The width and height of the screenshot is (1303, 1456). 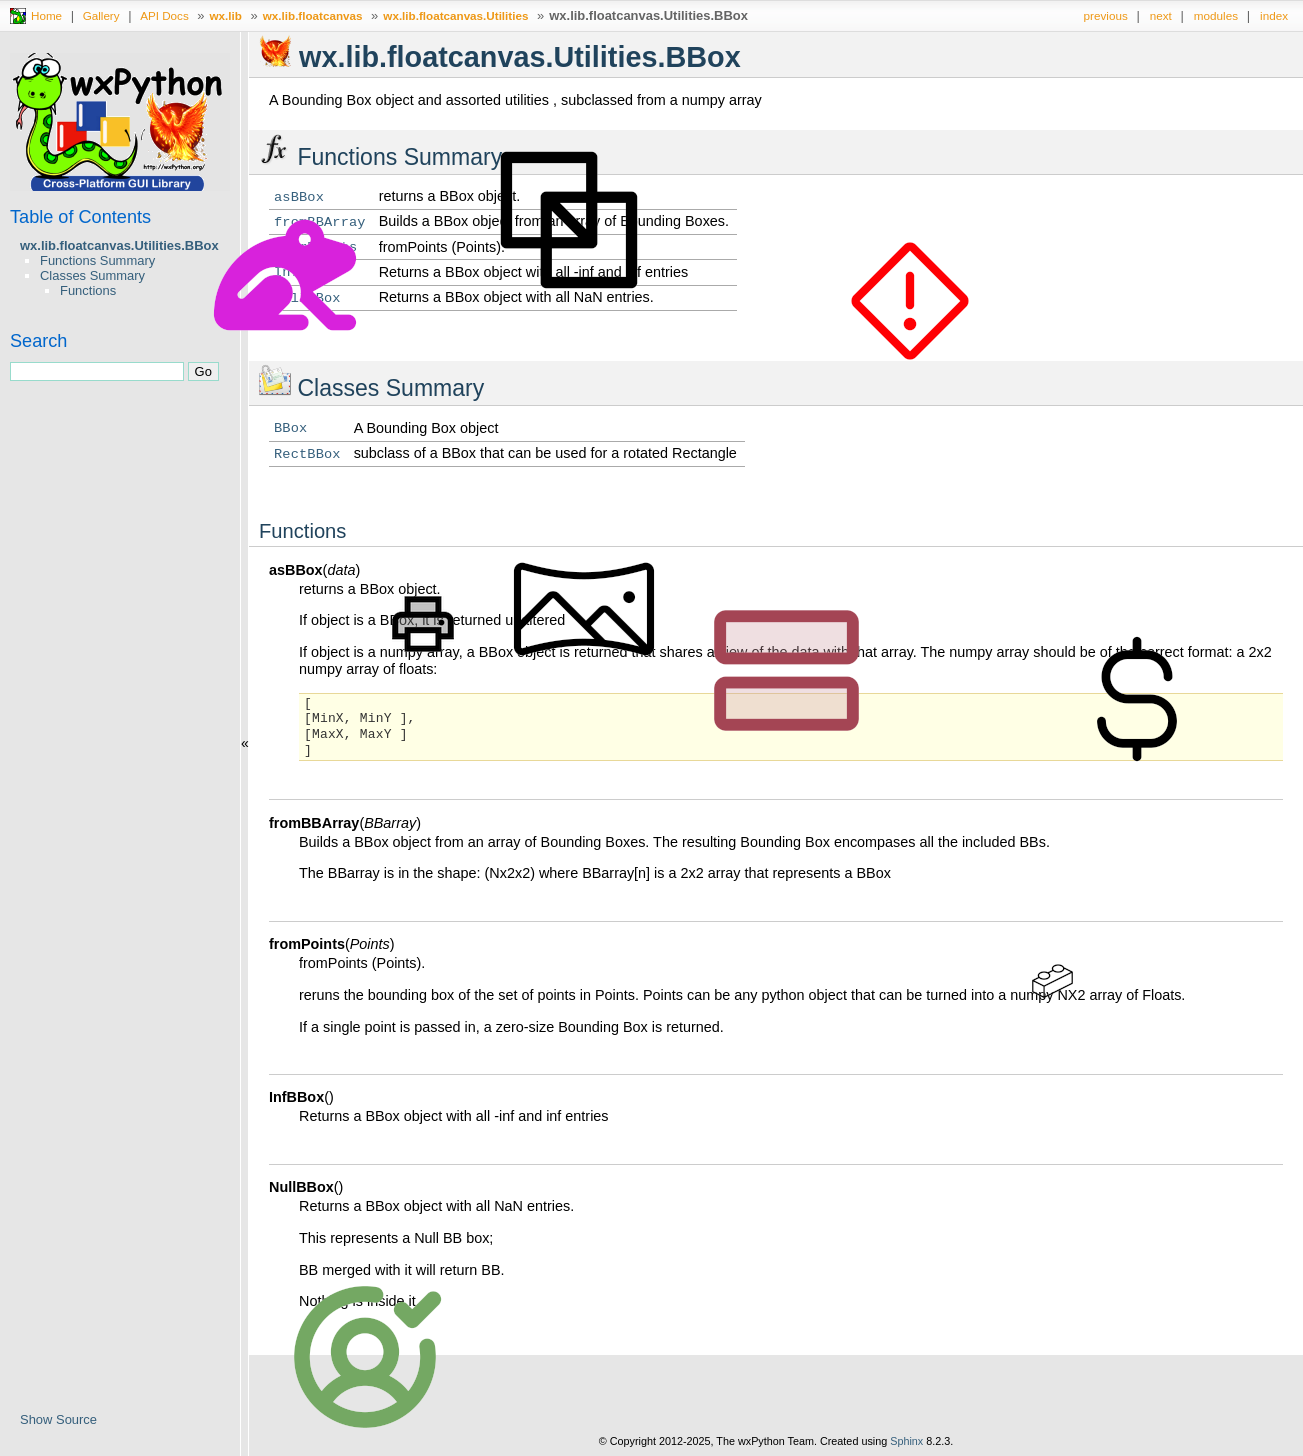 I want to click on intersect or merge two layers, so click(x=569, y=220).